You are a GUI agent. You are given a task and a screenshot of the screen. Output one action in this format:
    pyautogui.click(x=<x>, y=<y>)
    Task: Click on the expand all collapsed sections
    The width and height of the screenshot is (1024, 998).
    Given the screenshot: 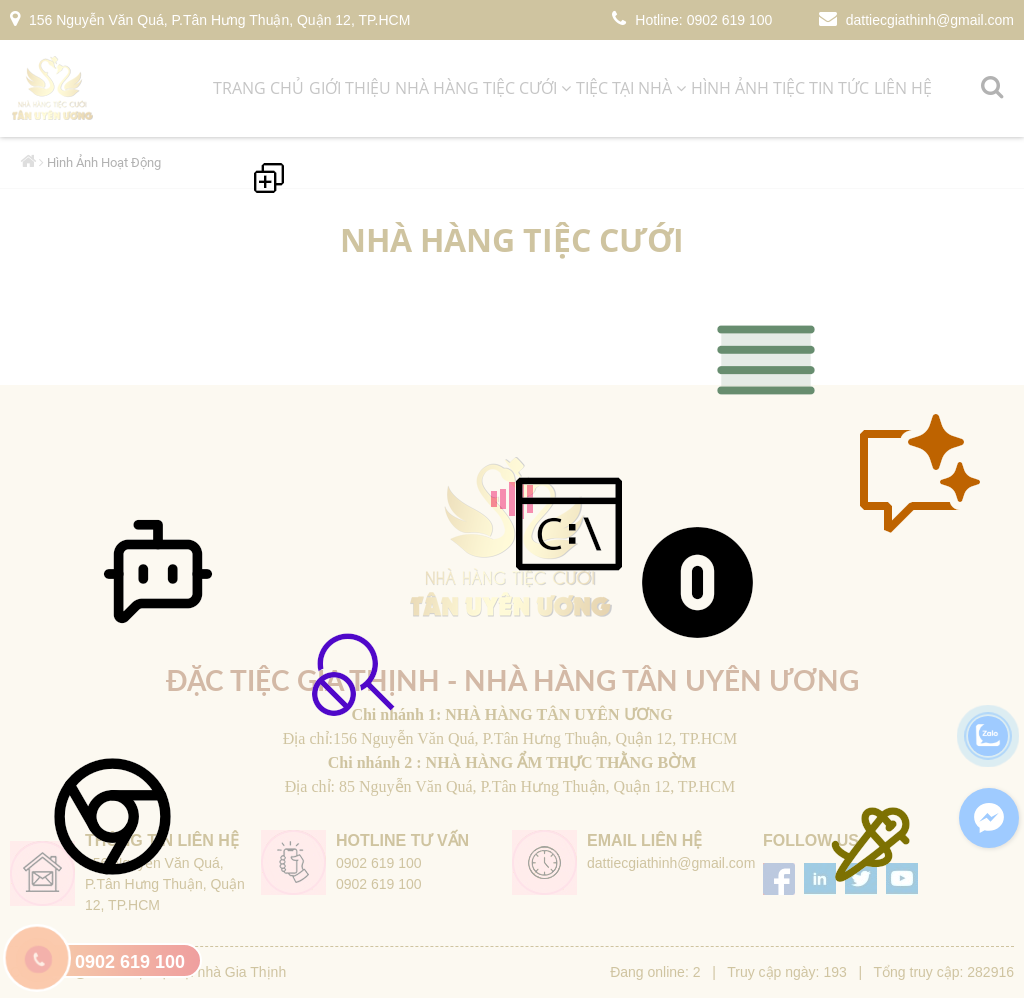 What is the action you would take?
    pyautogui.click(x=269, y=178)
    